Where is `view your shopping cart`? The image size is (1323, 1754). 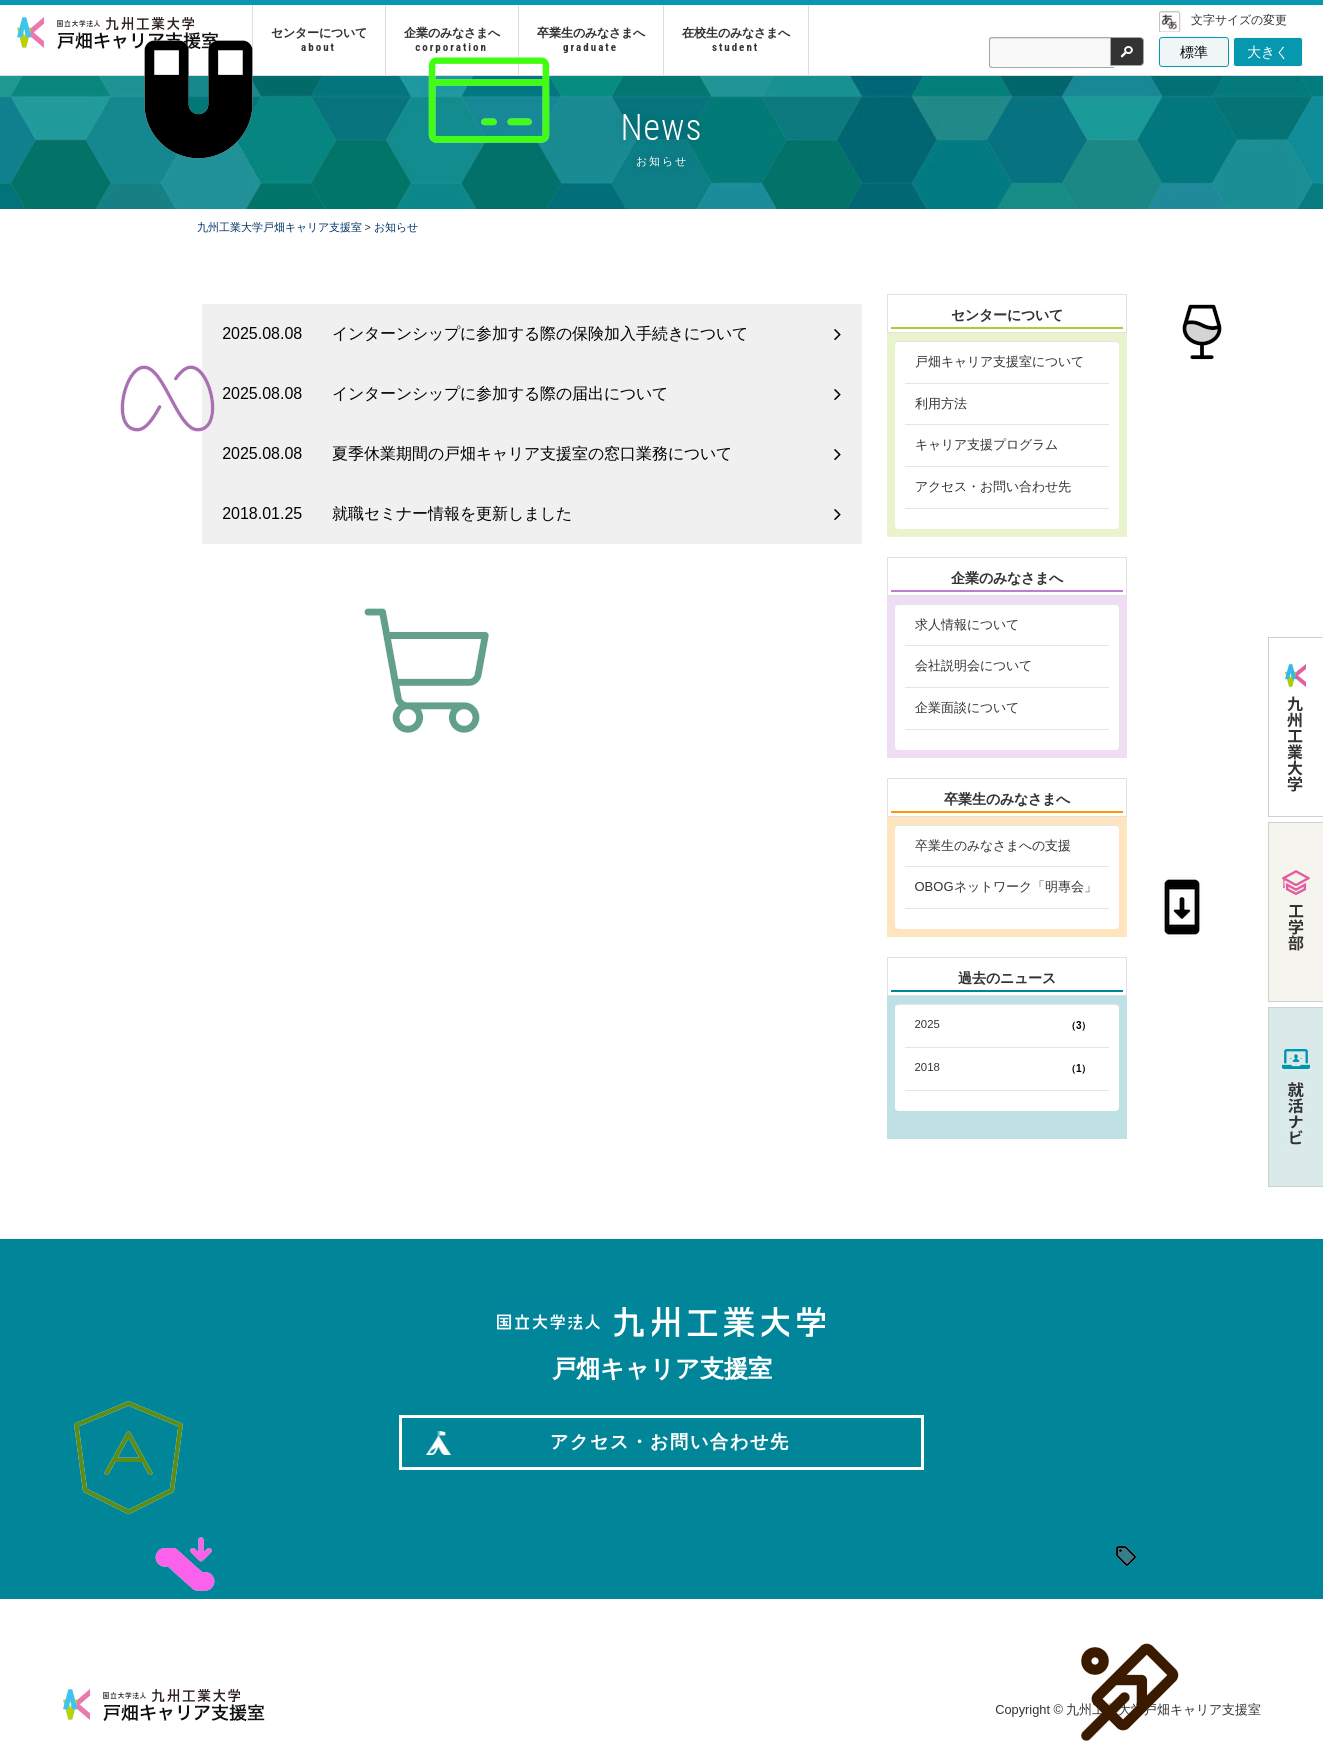 view your shopping cart is located at coordinates (429, 673).